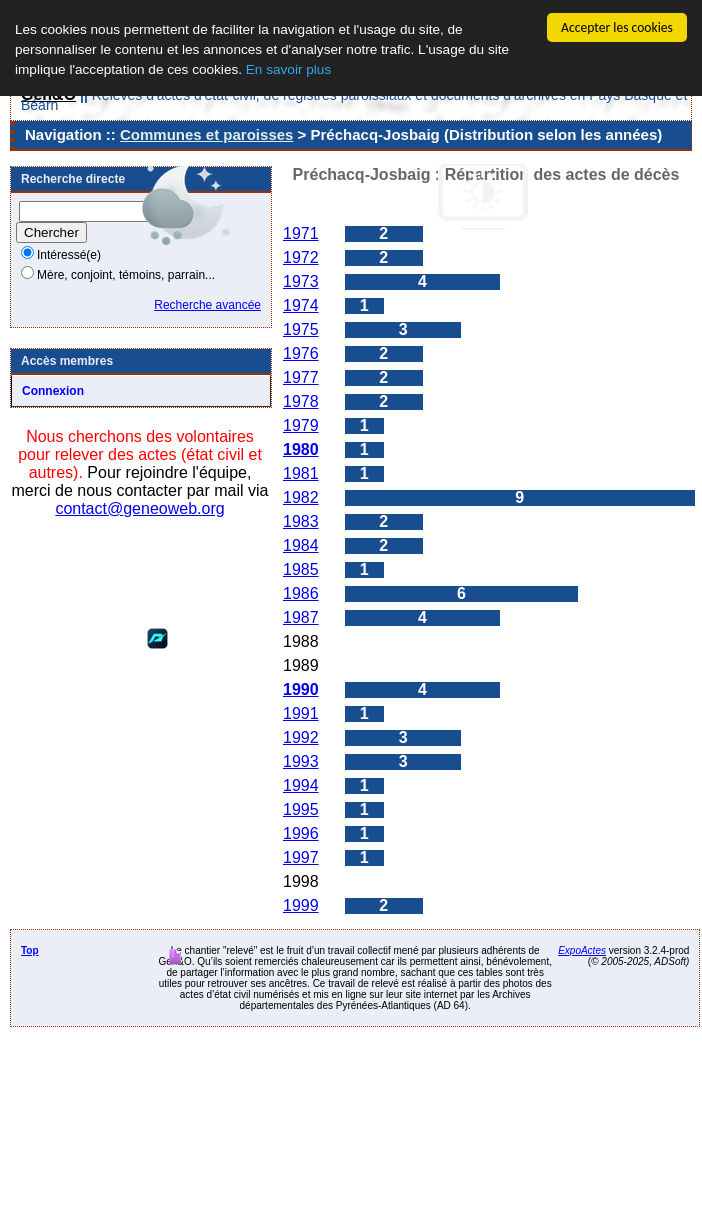 The width and height of the screenshot is (702, 1205). What do you see at coordinates (483, 197) in the screenshot?
I see `adjust display brightness settings` at bounding box center [483, 197].